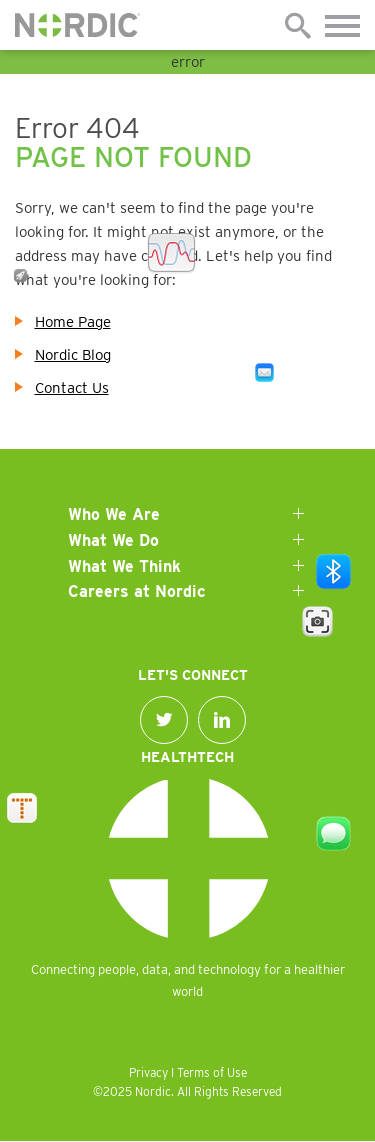 Image resolution: width=375 pixels, height=1142 pixels. Describe the element at coordinates (264, 372) in the screenshot. I see `open the Mail app` at that location.